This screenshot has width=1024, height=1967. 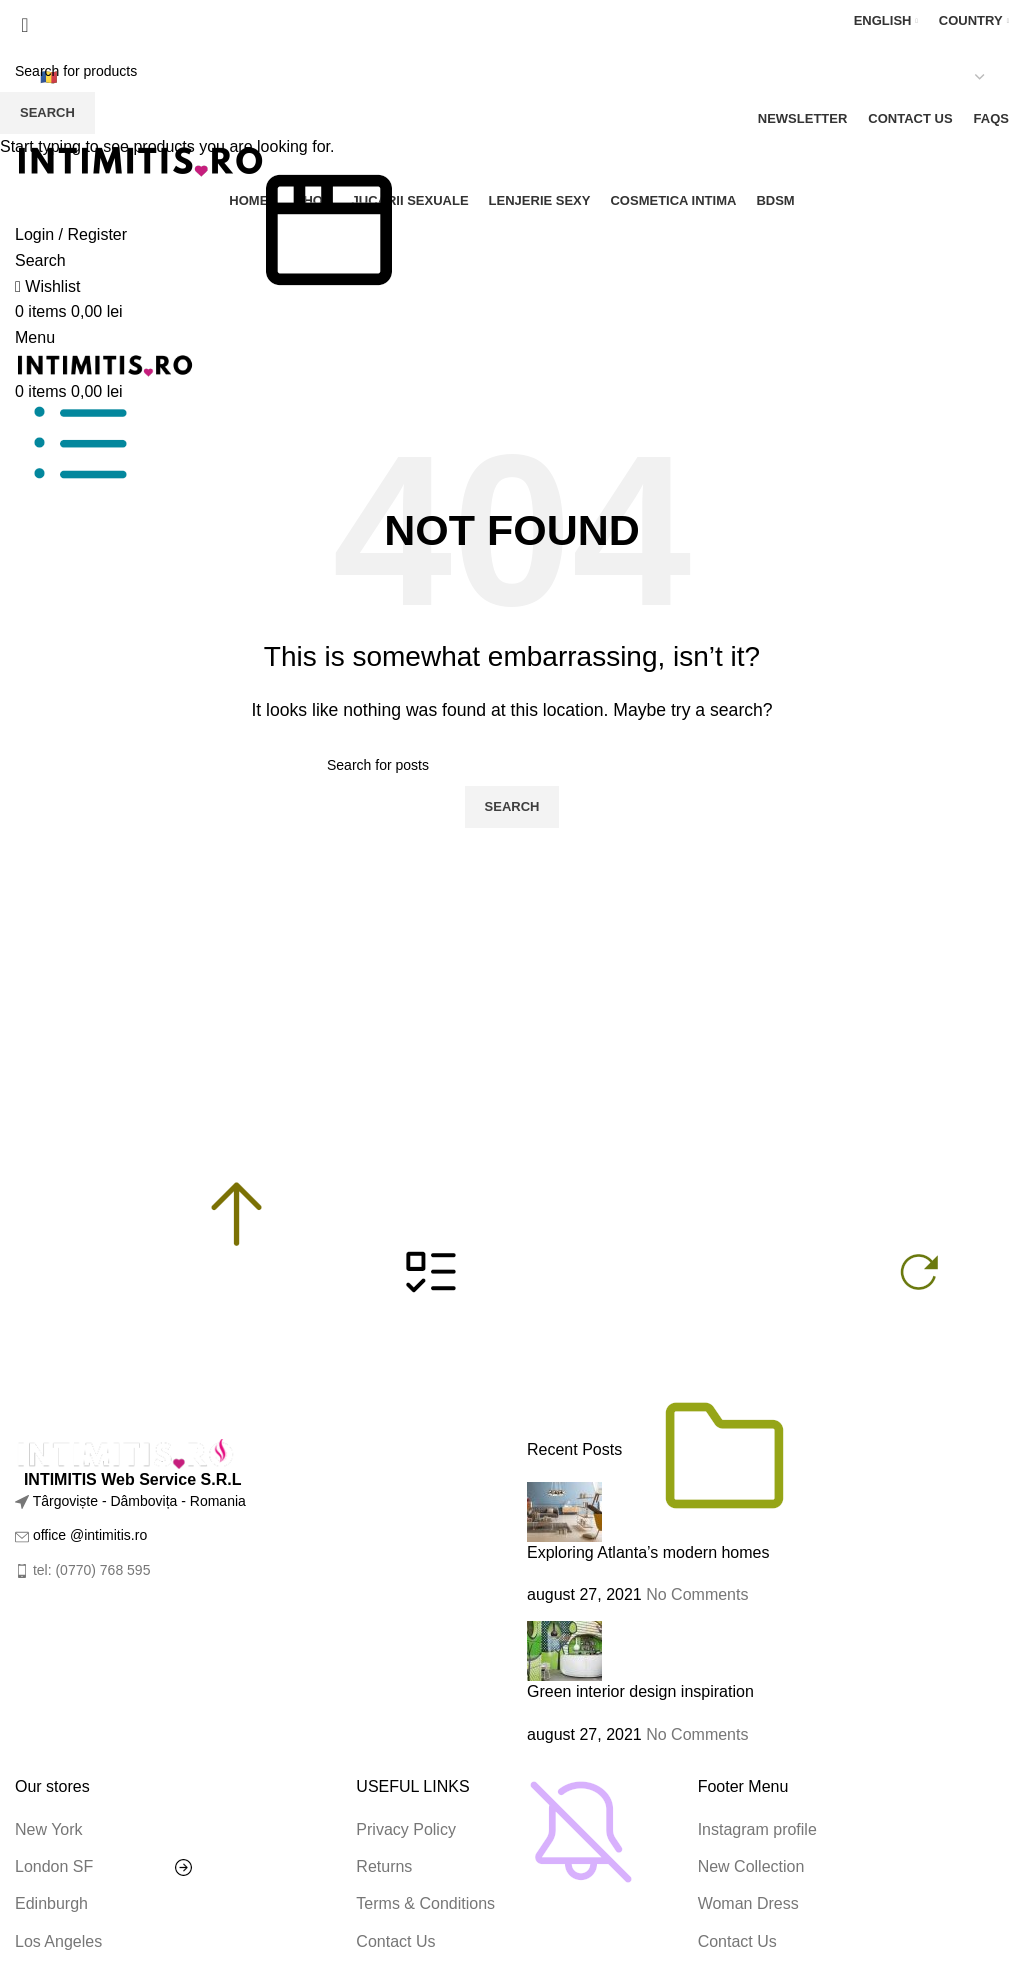 I want to click on open in browser window, so click(x=329, y=230).